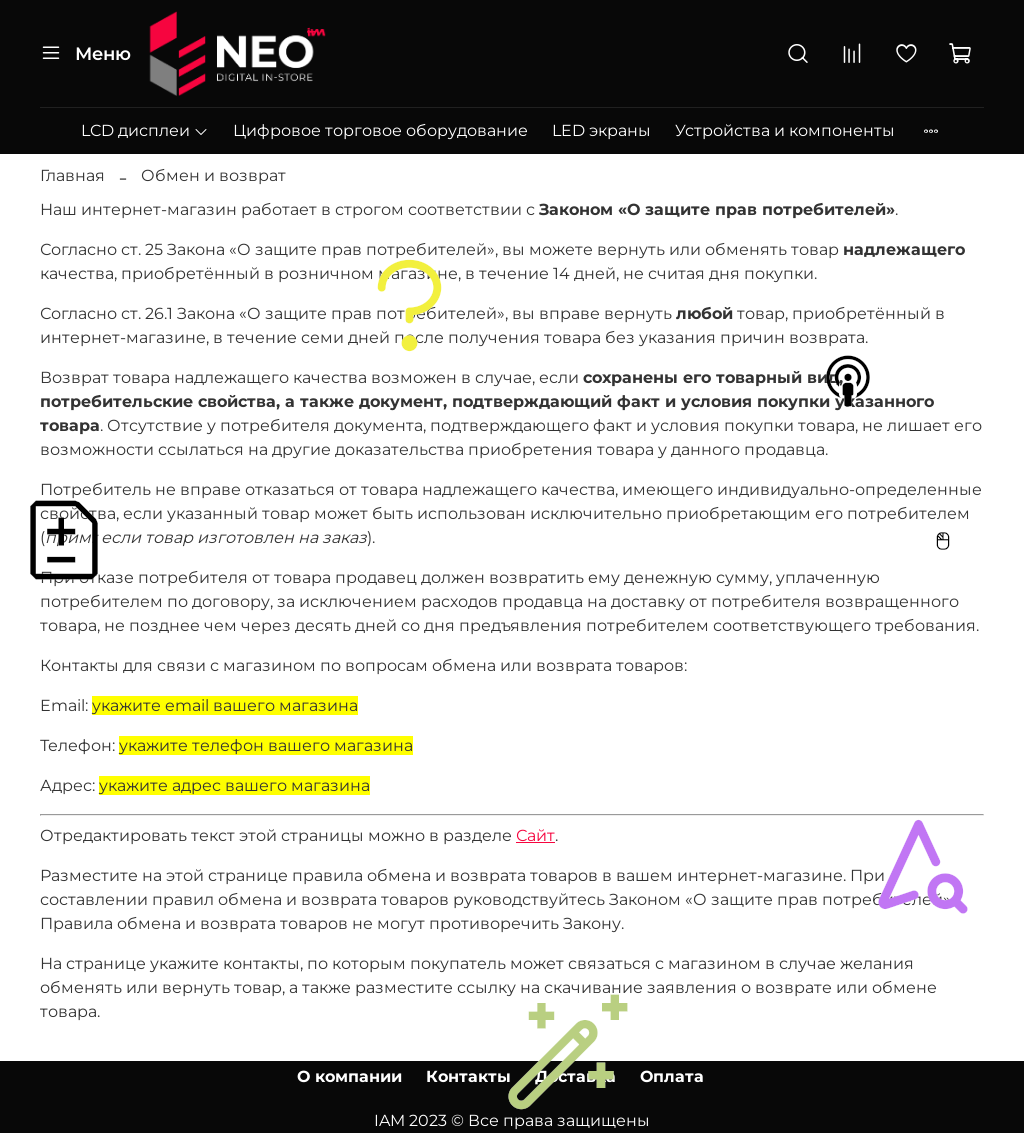 Image resolution: width=1024 pixels, height=1133 pixels. What do you see at coordinates (409, 303) in the screenshot?
I see `access help or support` at bounding box center [409, 303].